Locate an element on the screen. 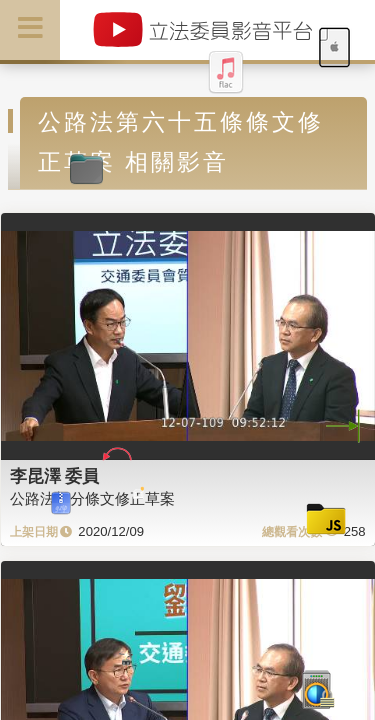  flac audio file in ogg container format is located at coordinates (226, 72).